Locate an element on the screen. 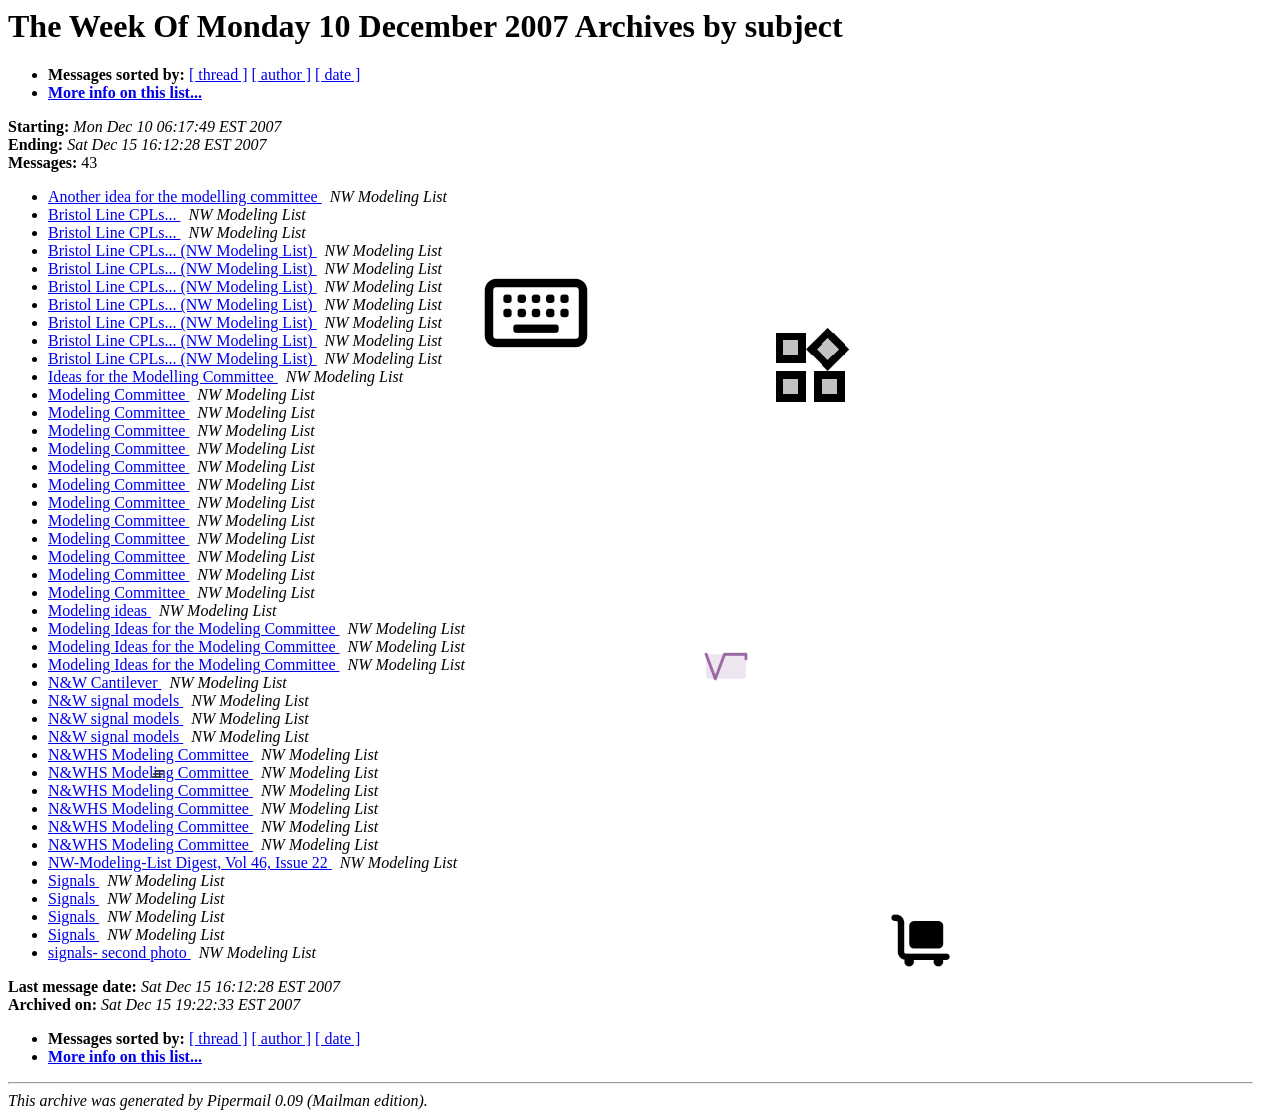 This screenshot has width=1261, height=1118. calculate square root is located at coordinates (724, 663).